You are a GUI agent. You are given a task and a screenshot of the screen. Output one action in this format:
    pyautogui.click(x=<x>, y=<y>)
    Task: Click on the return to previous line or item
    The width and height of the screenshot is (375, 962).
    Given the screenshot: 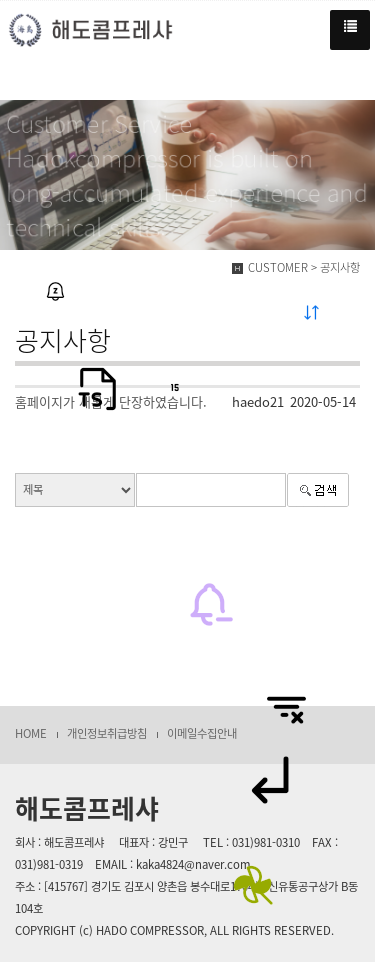 What is the action you would take?
    pyautogui.click(x=272, y=780)
    